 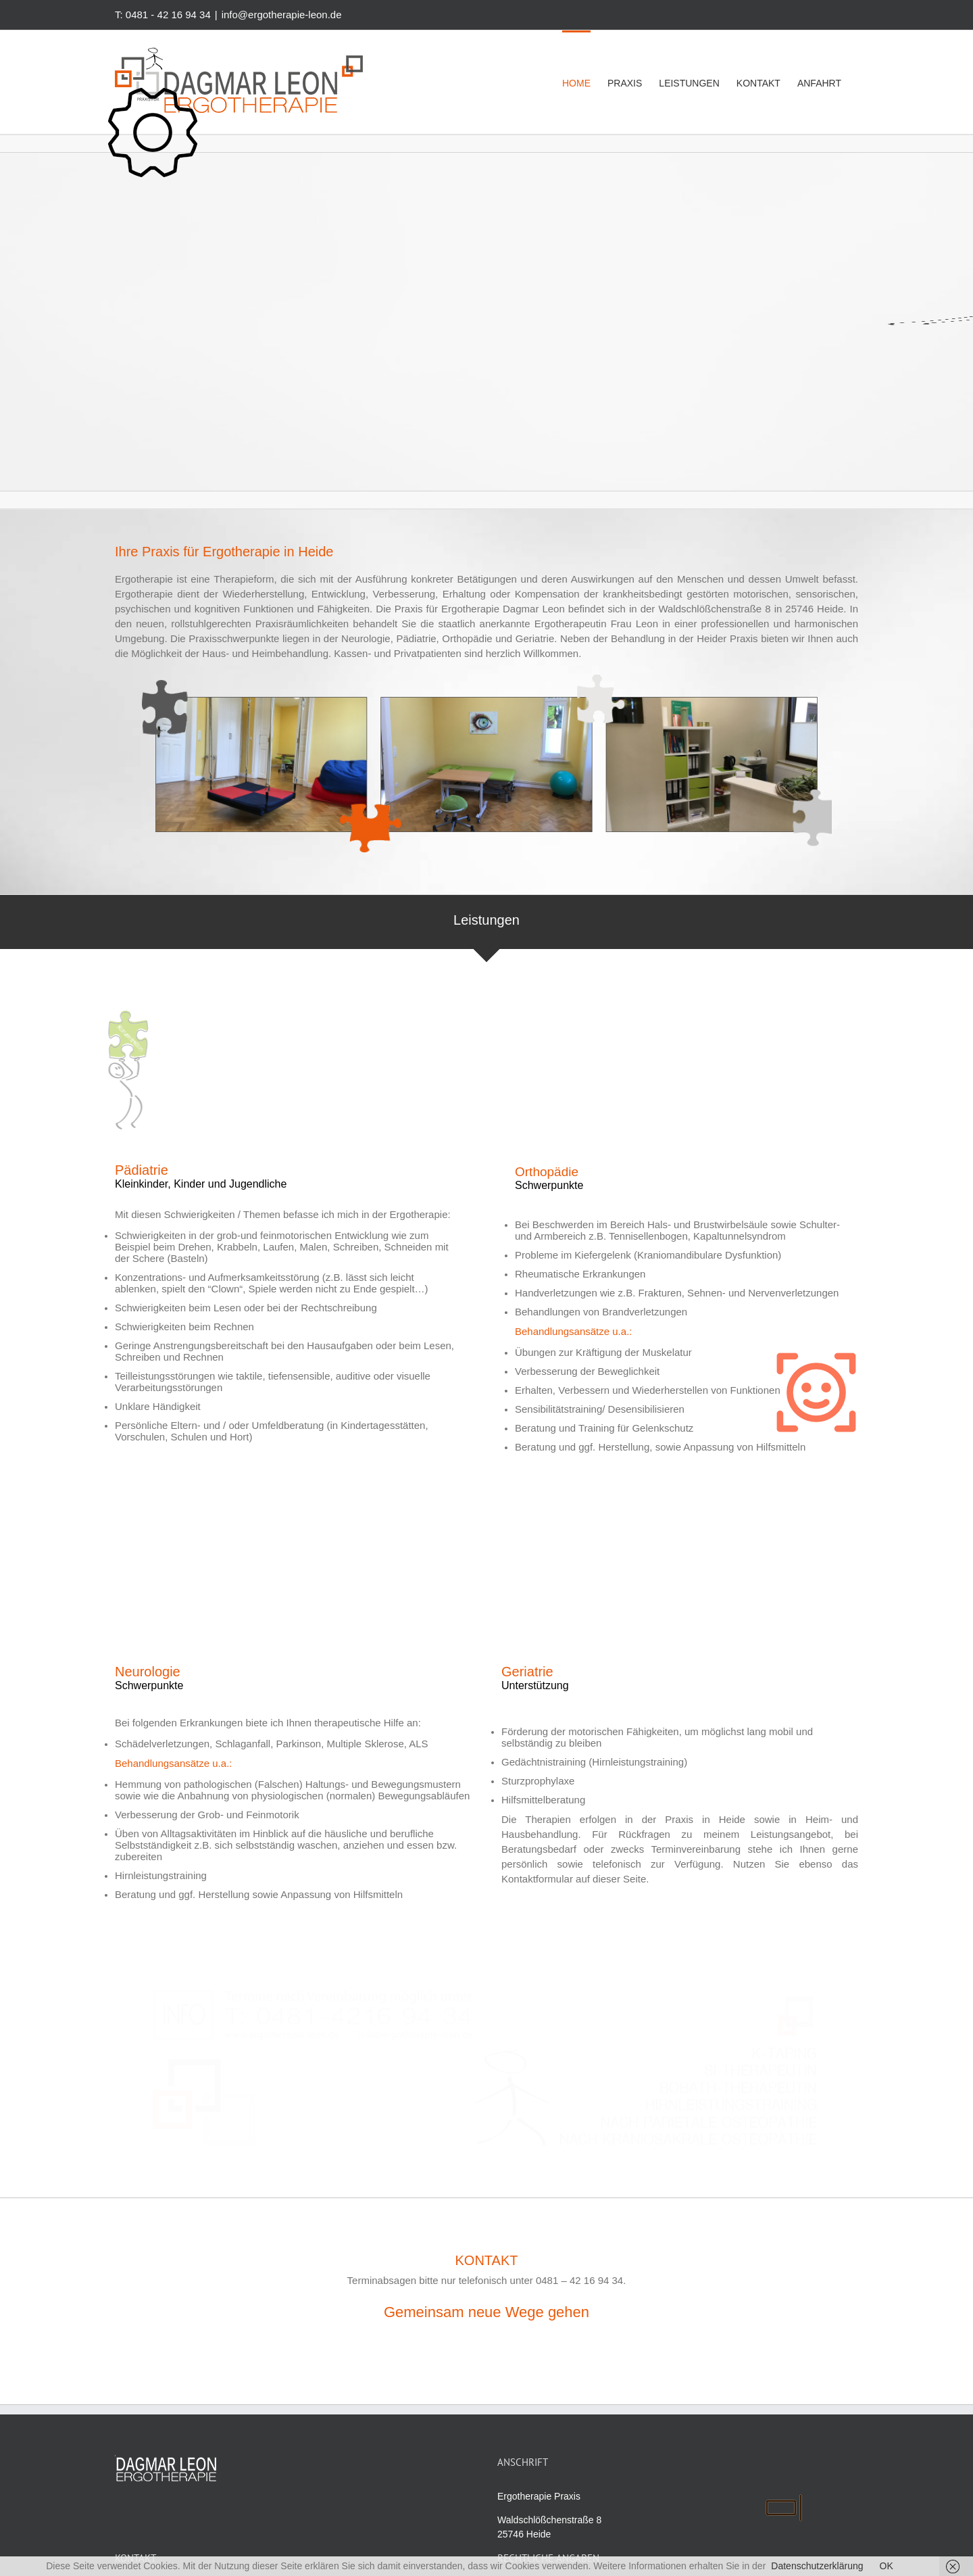 What do you see at coordinates (816, 1392) in the screenshot?
I see `scan face to unlock or authenticate` at bounding box center [816, 1392].